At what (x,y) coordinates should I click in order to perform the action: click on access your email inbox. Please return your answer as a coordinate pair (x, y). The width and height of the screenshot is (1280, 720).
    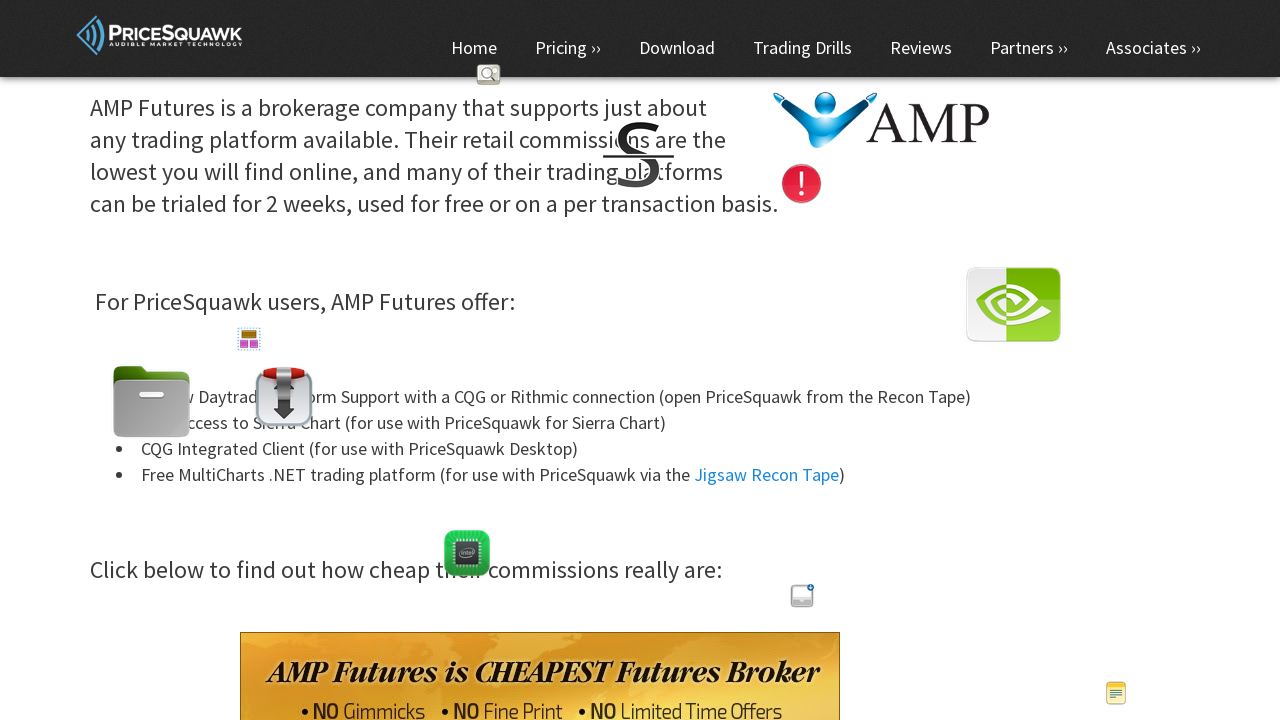
    Looking at the image, I should click on (802, 596).